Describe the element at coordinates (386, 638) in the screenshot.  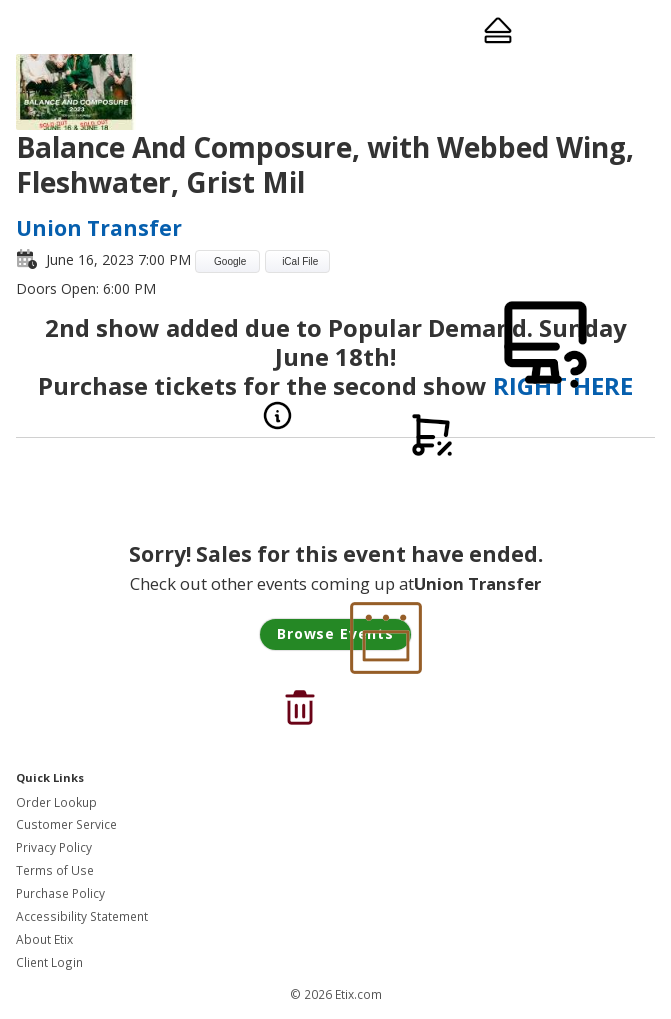
I see `access oven or cooking appliance controls` at that location.